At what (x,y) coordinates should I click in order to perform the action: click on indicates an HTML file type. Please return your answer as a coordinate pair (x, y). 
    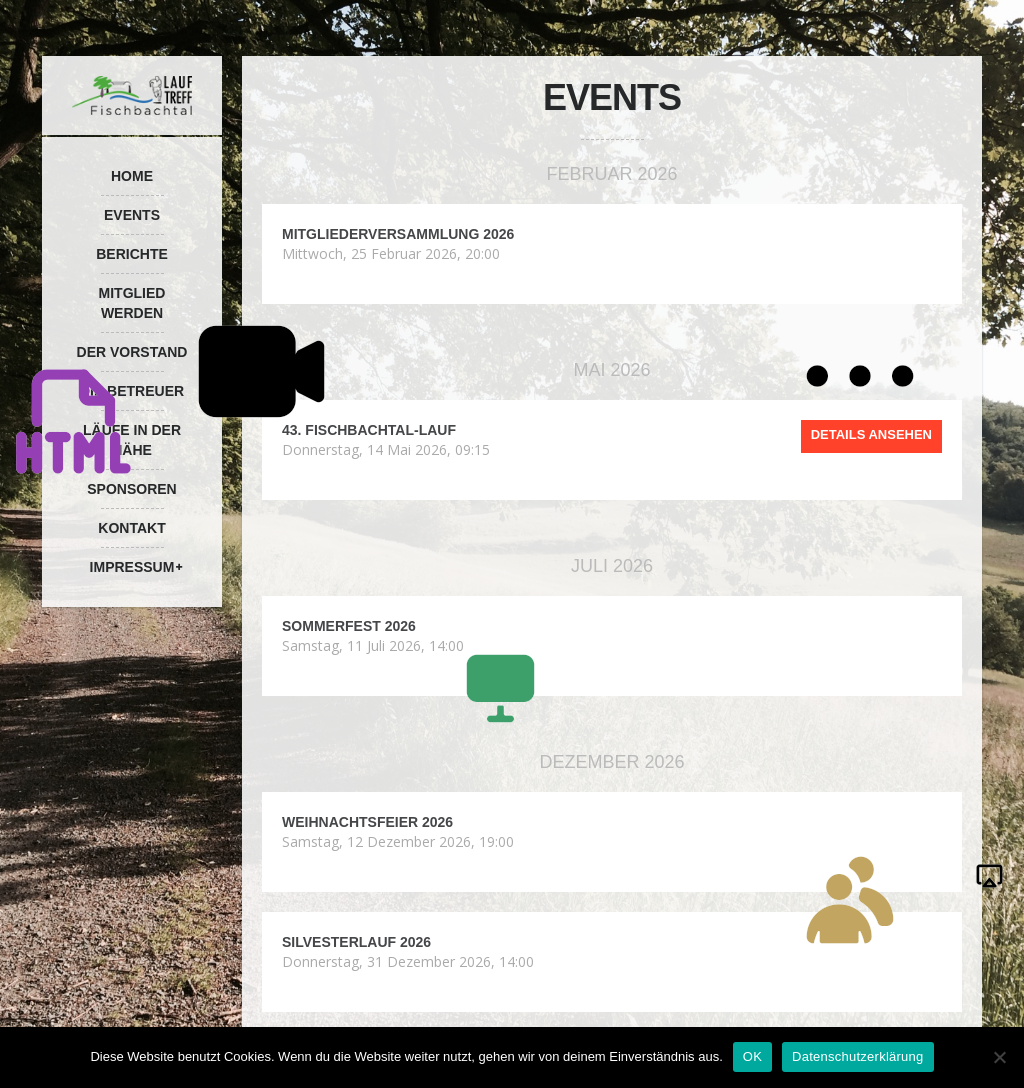
    Looking at the image, I should click on (73, 421).